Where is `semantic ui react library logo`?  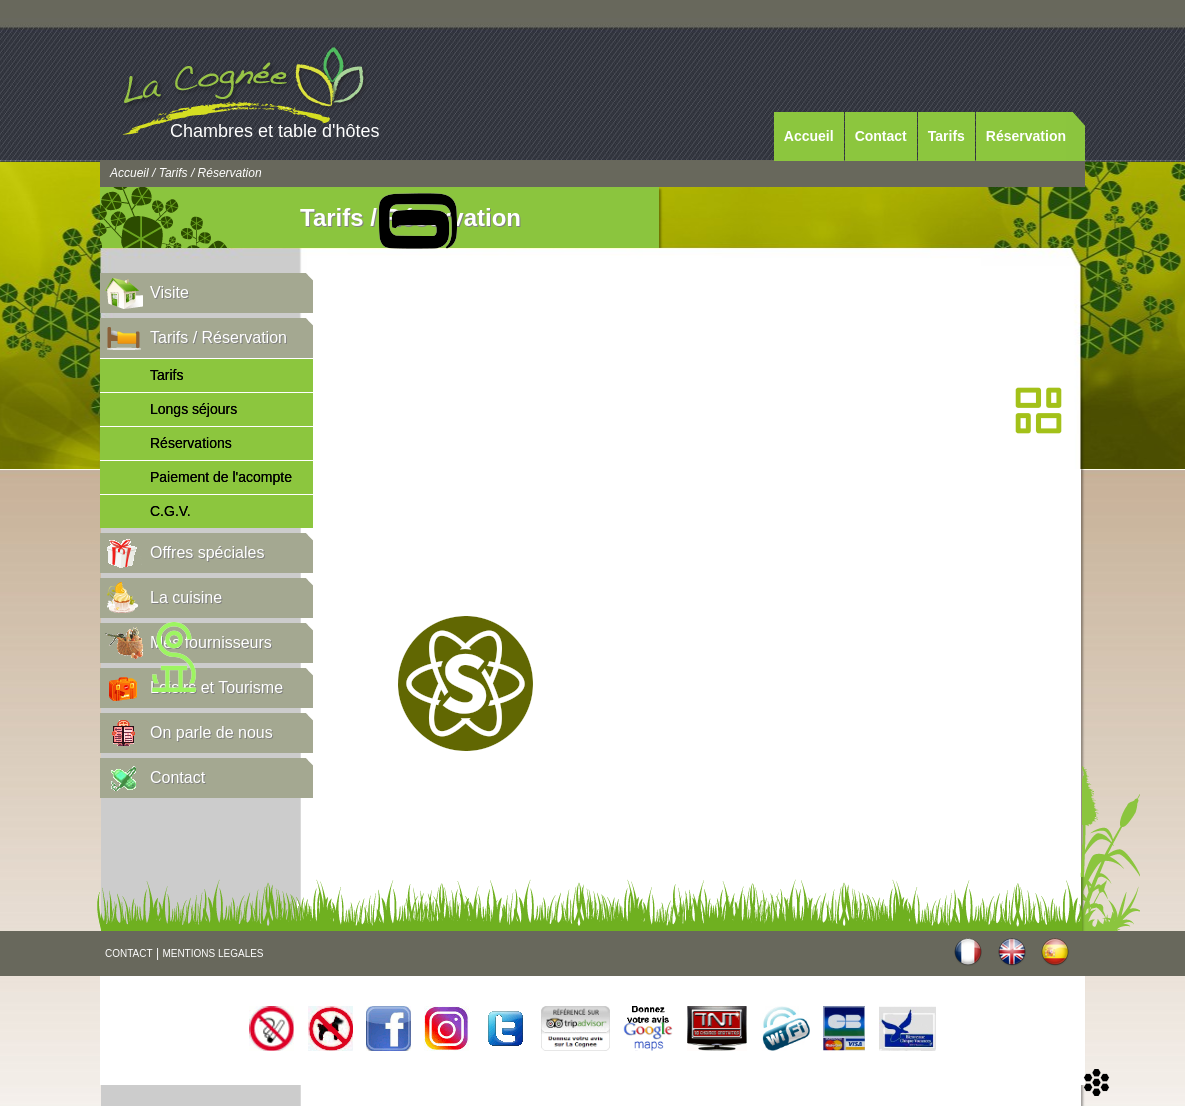 semantic ui react library logo is located at coordinates (465, 683).